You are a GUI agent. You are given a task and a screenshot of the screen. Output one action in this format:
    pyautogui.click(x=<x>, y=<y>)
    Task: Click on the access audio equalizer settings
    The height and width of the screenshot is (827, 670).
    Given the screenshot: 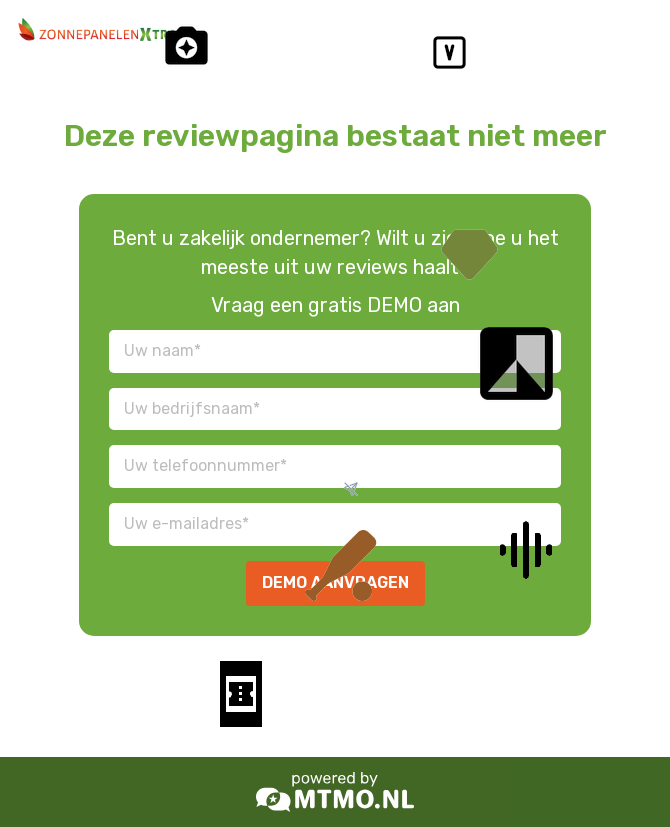 What is the action you would take?
    pyautogui.click(x=526, y=550)
    